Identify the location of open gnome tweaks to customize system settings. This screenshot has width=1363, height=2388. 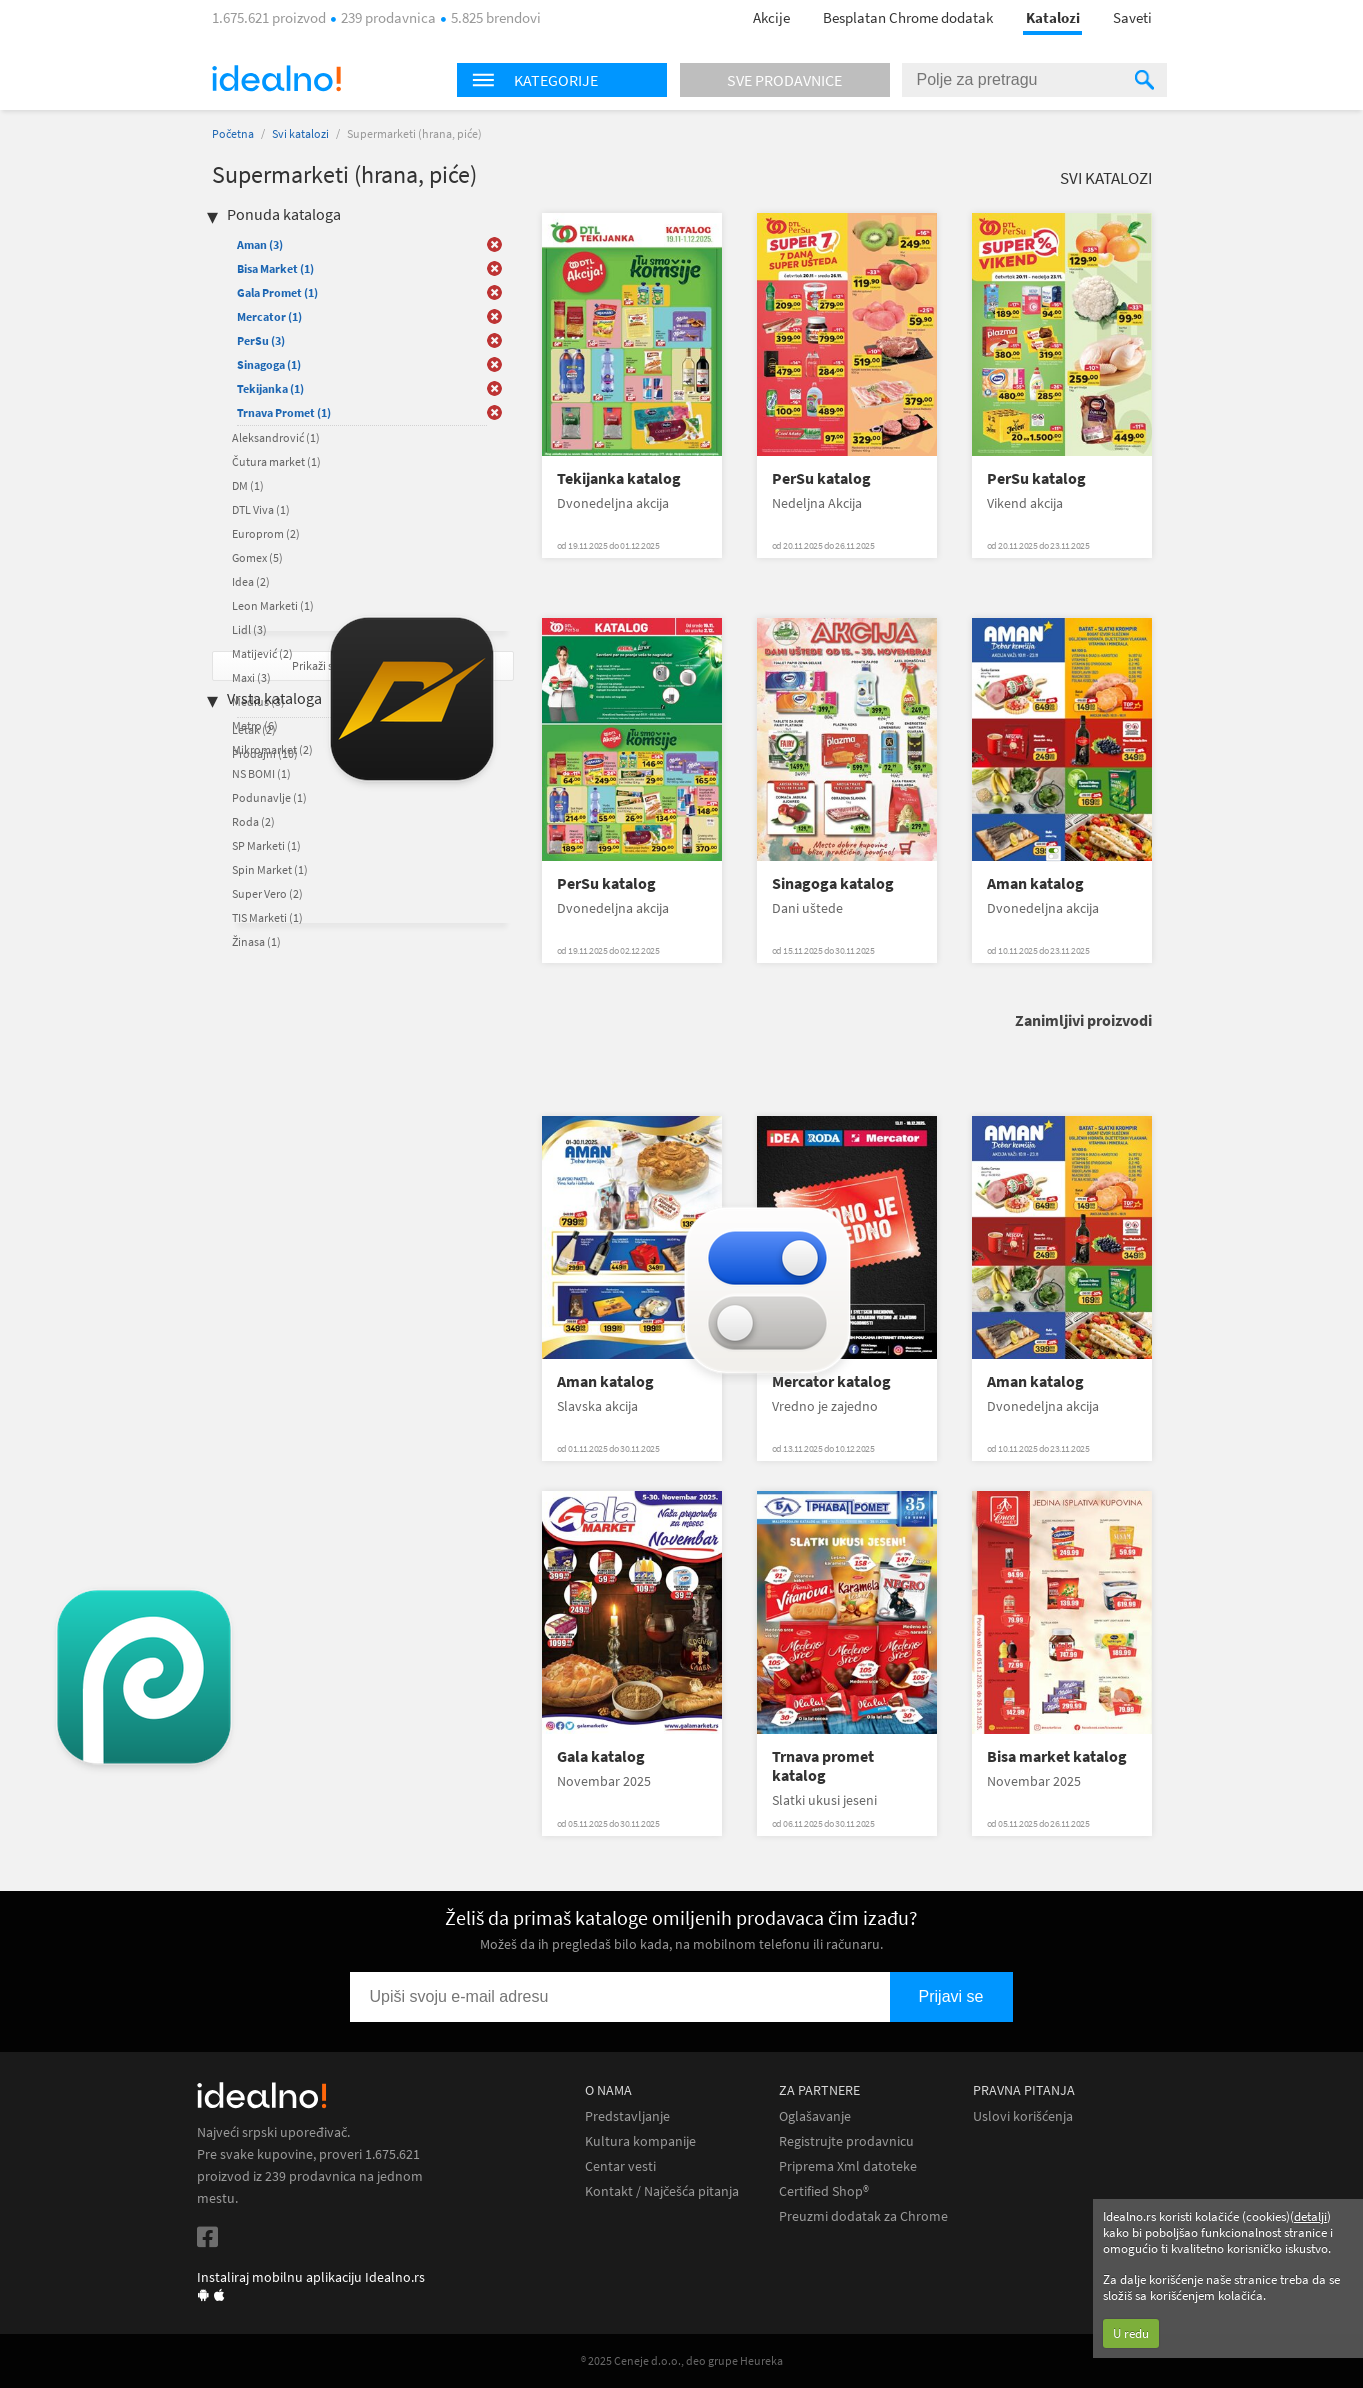
(767, 1290).